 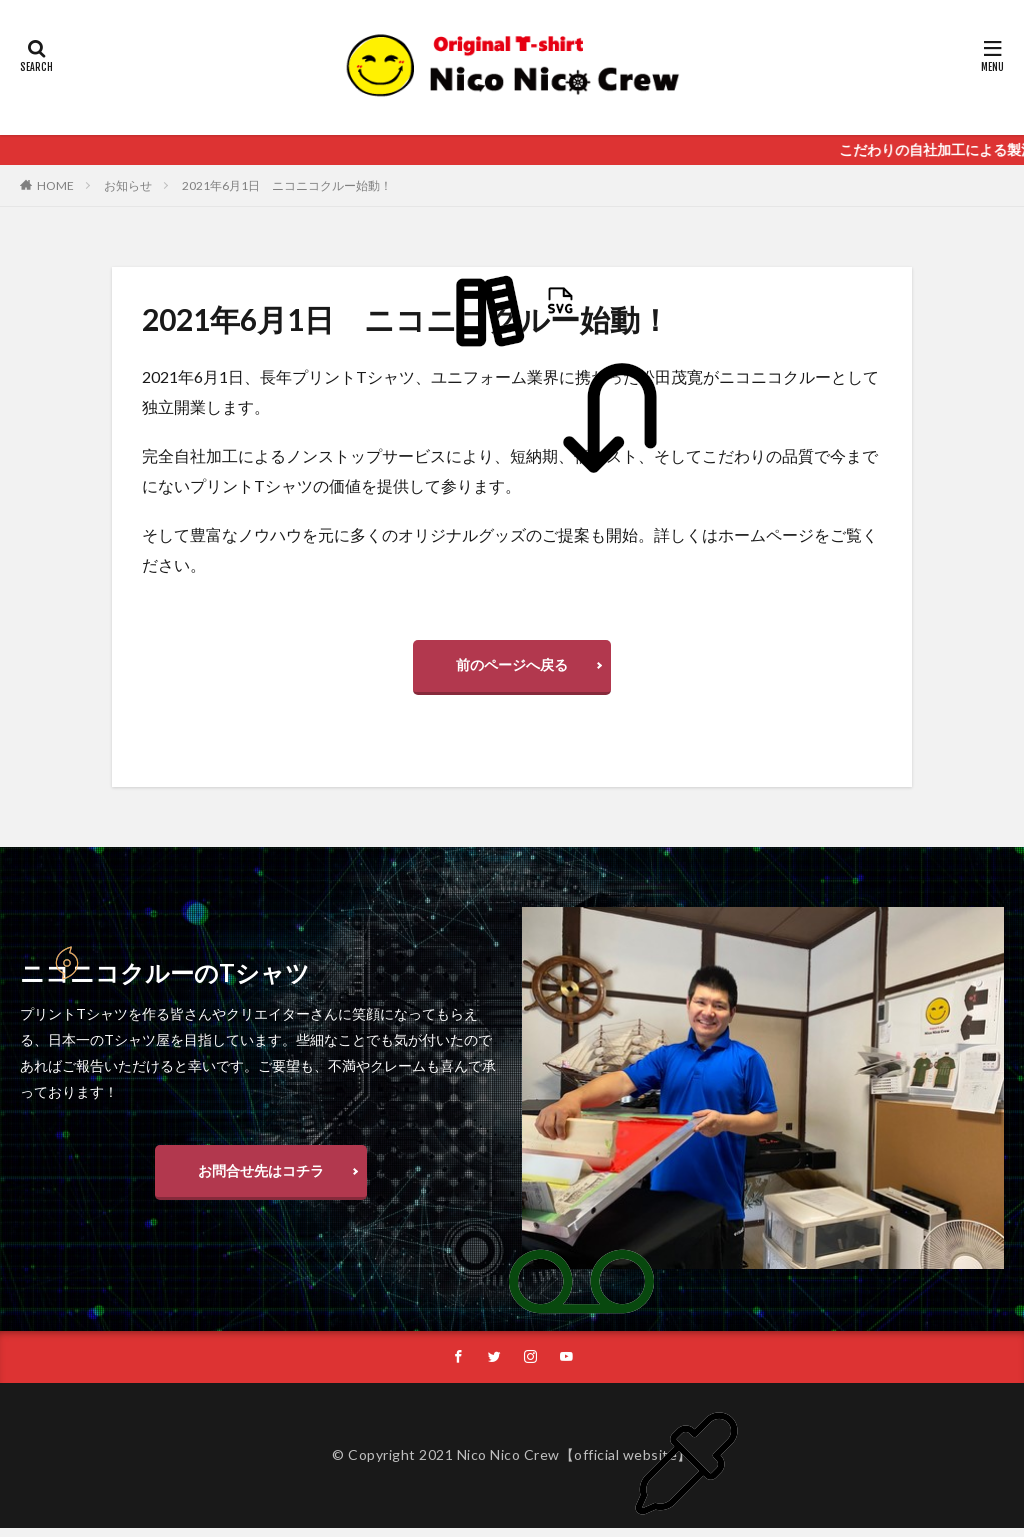 What do you see at coordinates (614, 418) in the screenshot?
I see `undo or reverse last action` at bounding box center [614, 418].